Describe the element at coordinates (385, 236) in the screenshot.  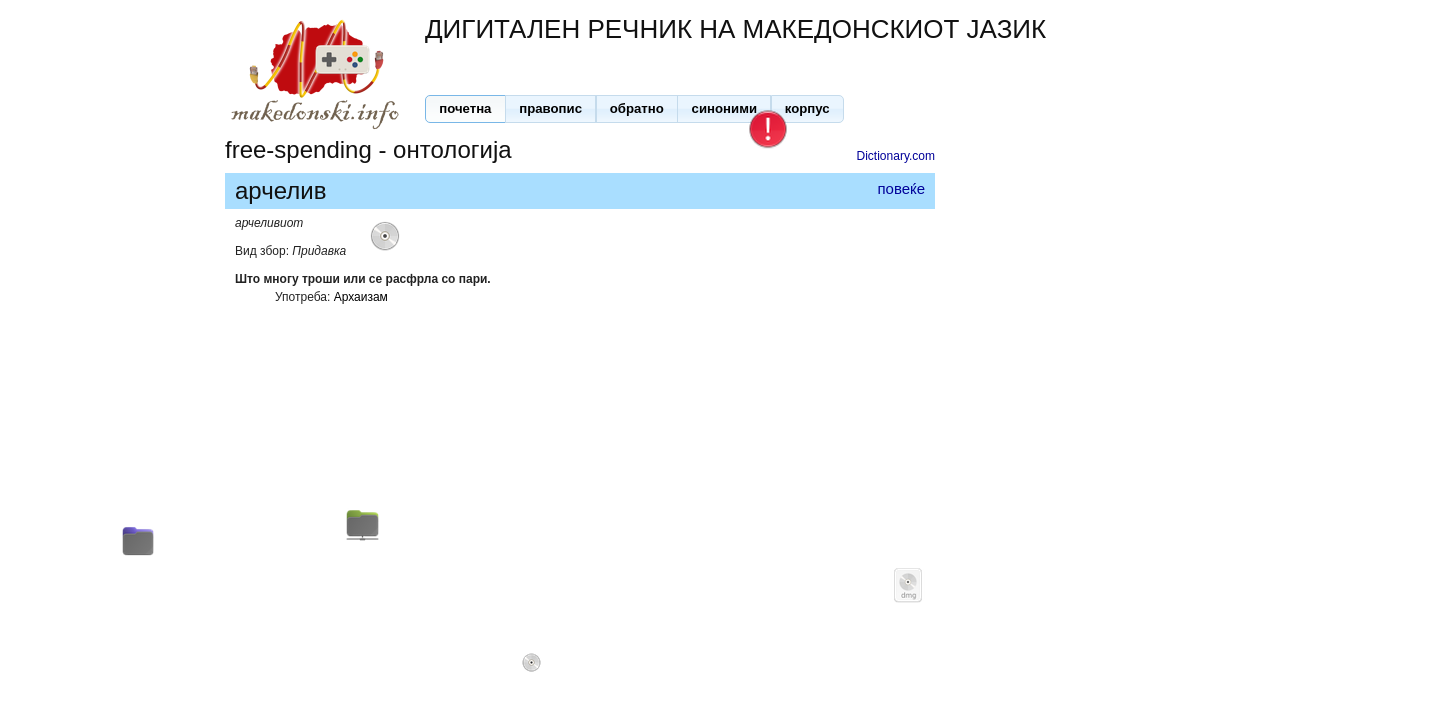
I see `indicates a DVD-RAM disc or optical media device` at that location.